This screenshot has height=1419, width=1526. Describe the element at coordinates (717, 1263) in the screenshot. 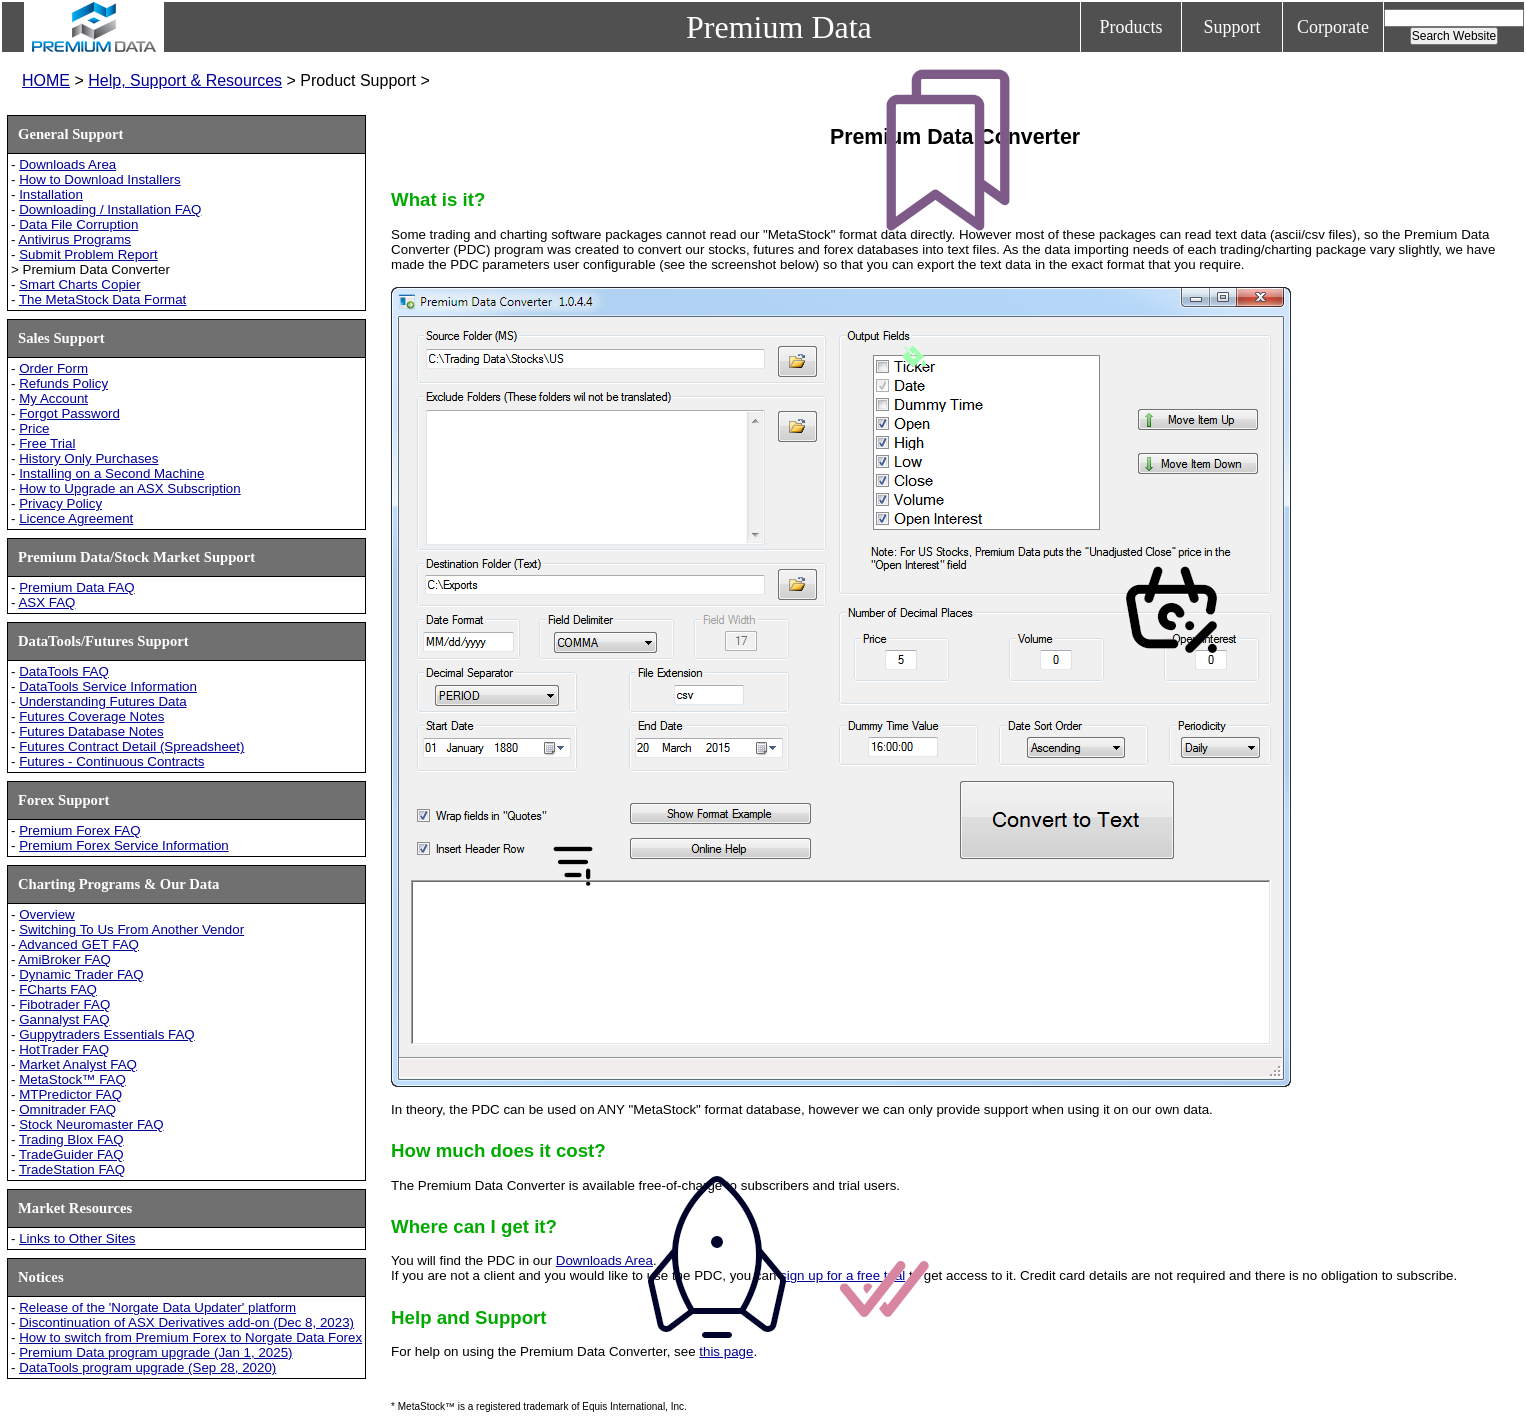

I see `launch or deploy an application` at that location.